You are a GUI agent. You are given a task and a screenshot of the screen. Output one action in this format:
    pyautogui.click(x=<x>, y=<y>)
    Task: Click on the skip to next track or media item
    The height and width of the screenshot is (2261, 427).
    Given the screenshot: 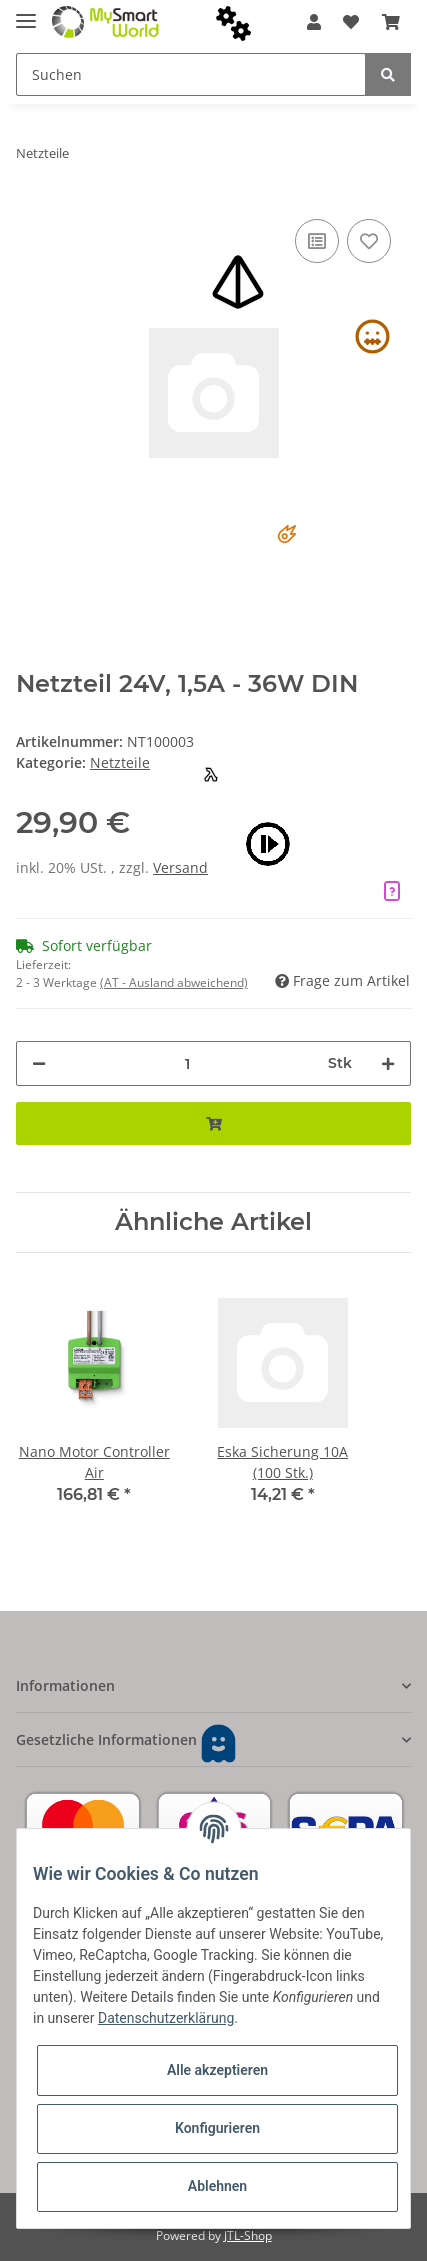 What is the action you would take?
    pyautogui.click(x=268, y=844)
    